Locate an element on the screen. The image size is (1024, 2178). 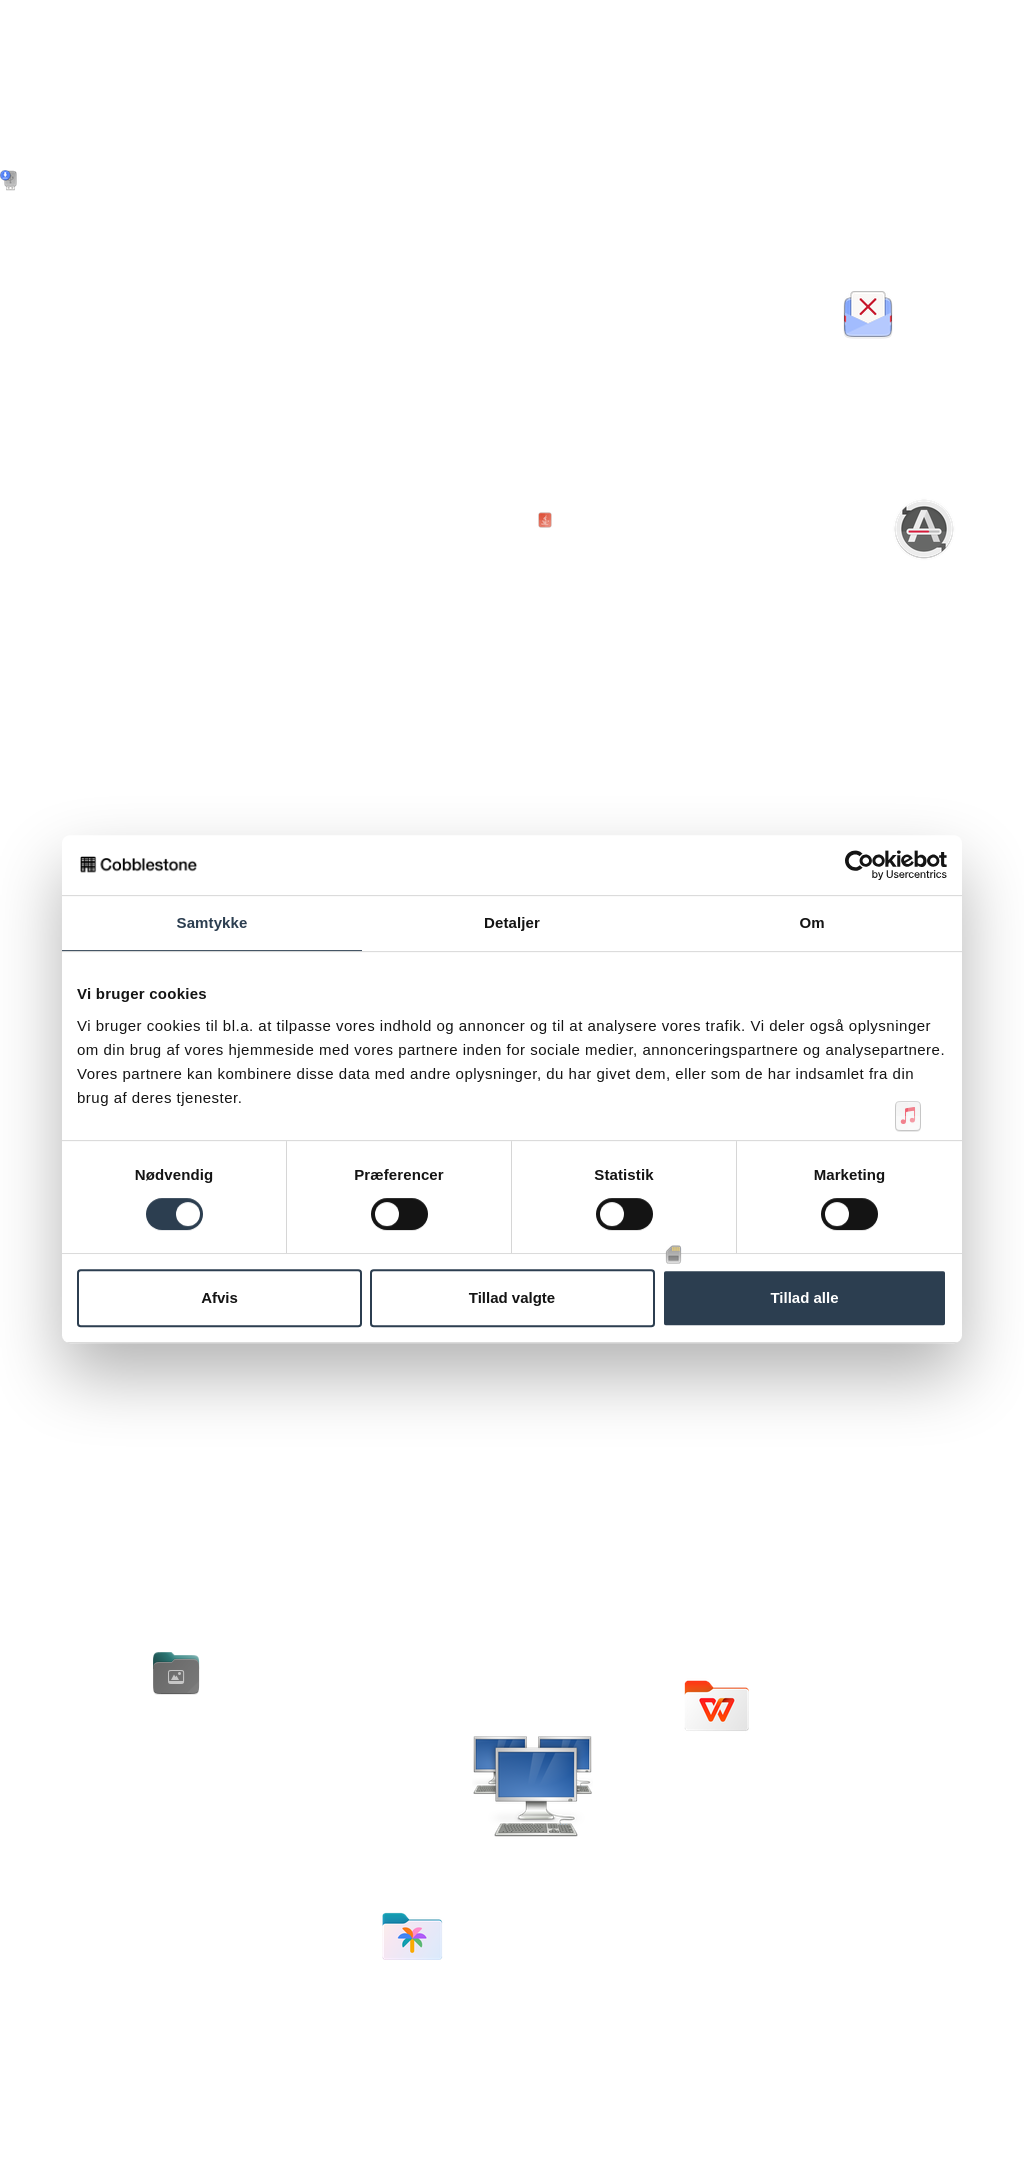
open your pictures folder is located at coordinates (176, 1673).